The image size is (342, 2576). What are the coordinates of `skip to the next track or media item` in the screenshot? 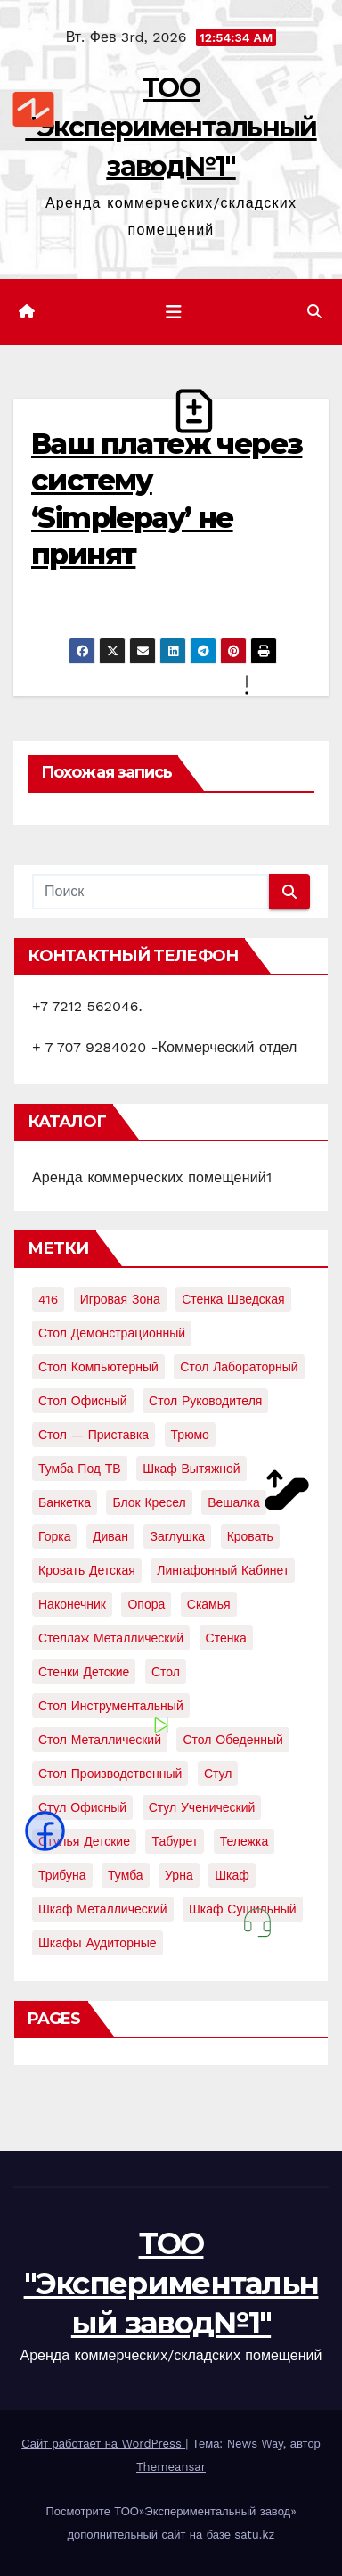 It's located at (161, 1725).